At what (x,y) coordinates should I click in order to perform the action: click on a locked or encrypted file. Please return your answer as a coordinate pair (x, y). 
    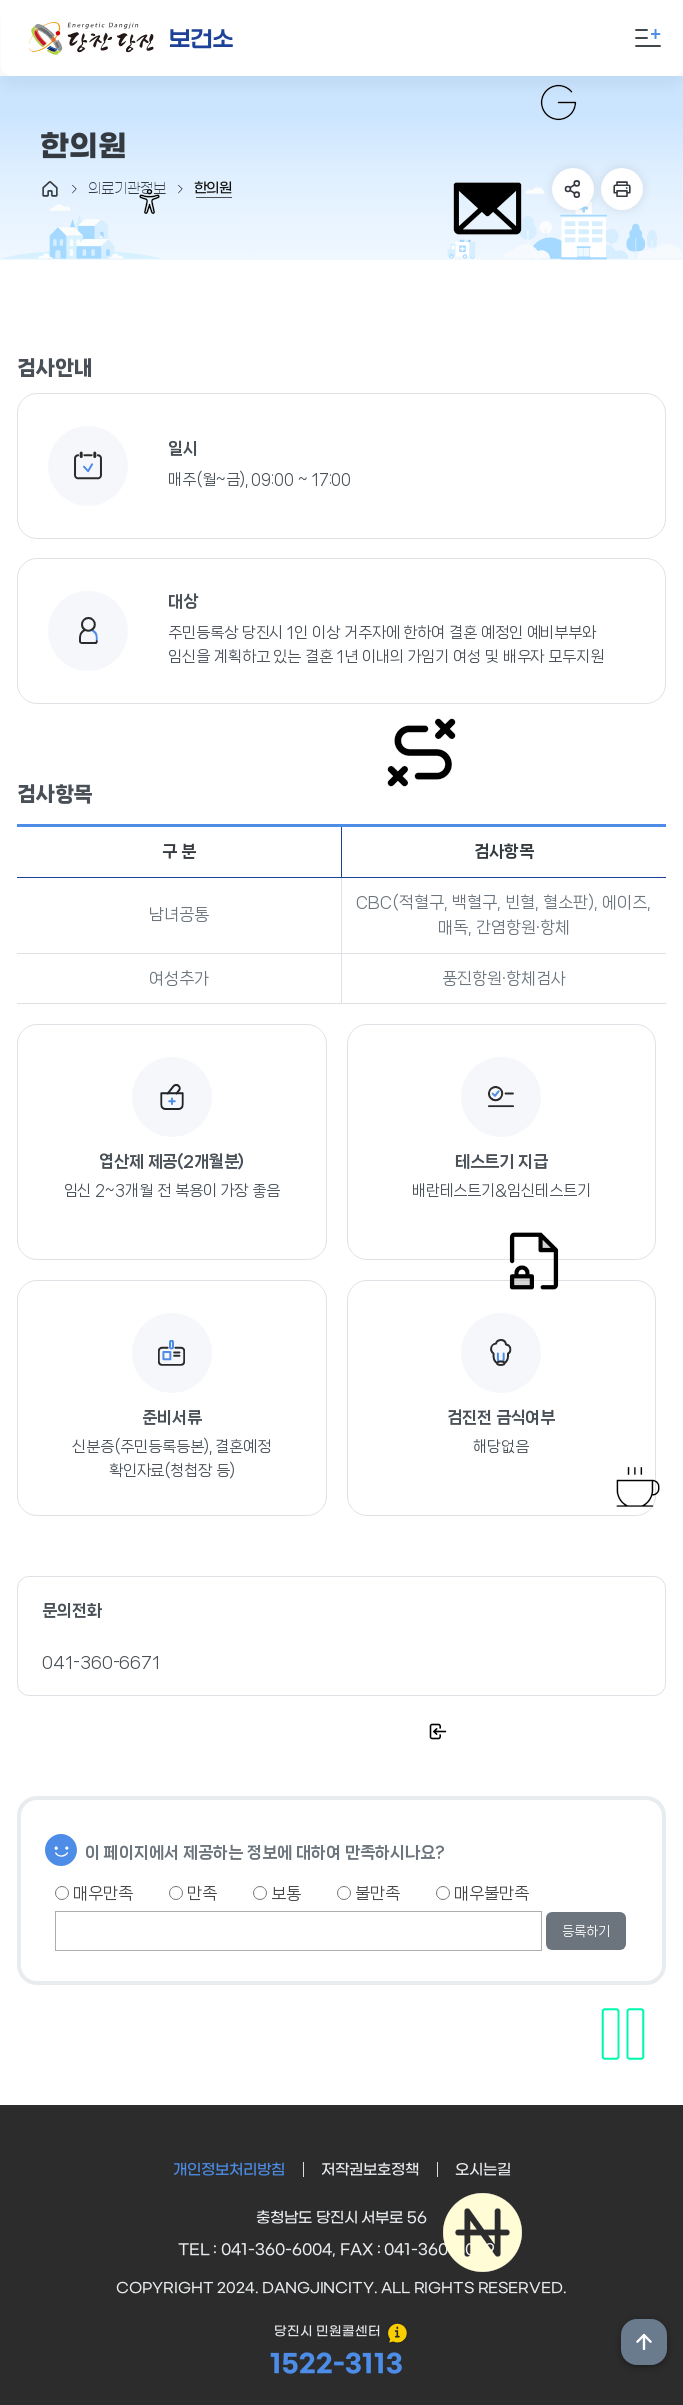
    Looking at the image, I should click on (534, 1261).